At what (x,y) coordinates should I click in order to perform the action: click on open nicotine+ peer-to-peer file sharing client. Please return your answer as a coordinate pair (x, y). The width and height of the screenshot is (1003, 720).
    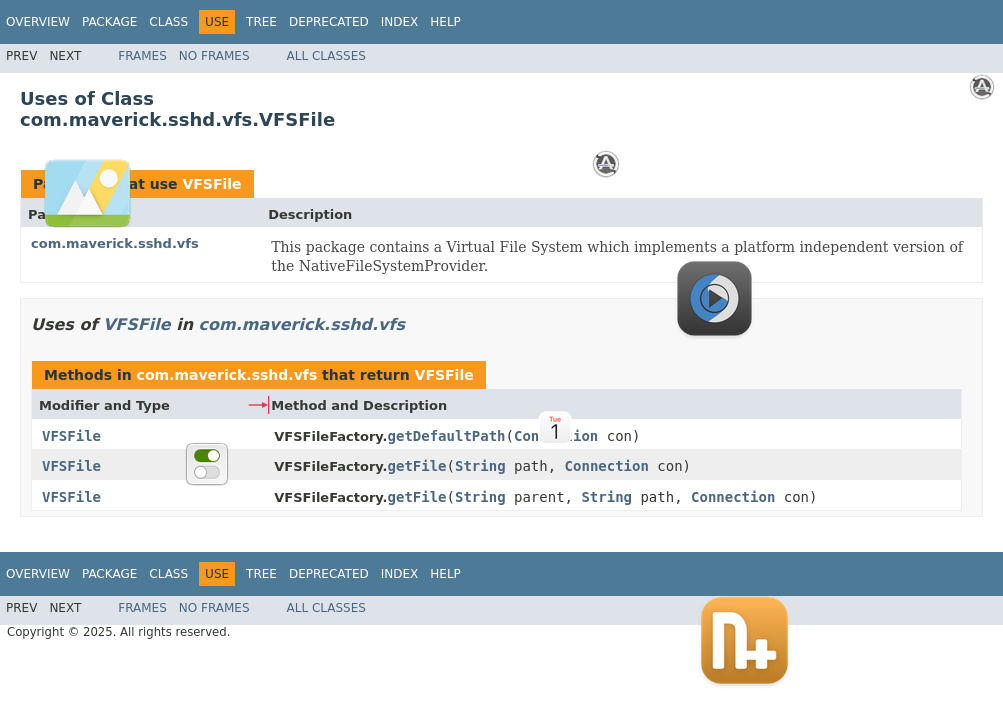
    Looking at the image, I should click on (744, 640).